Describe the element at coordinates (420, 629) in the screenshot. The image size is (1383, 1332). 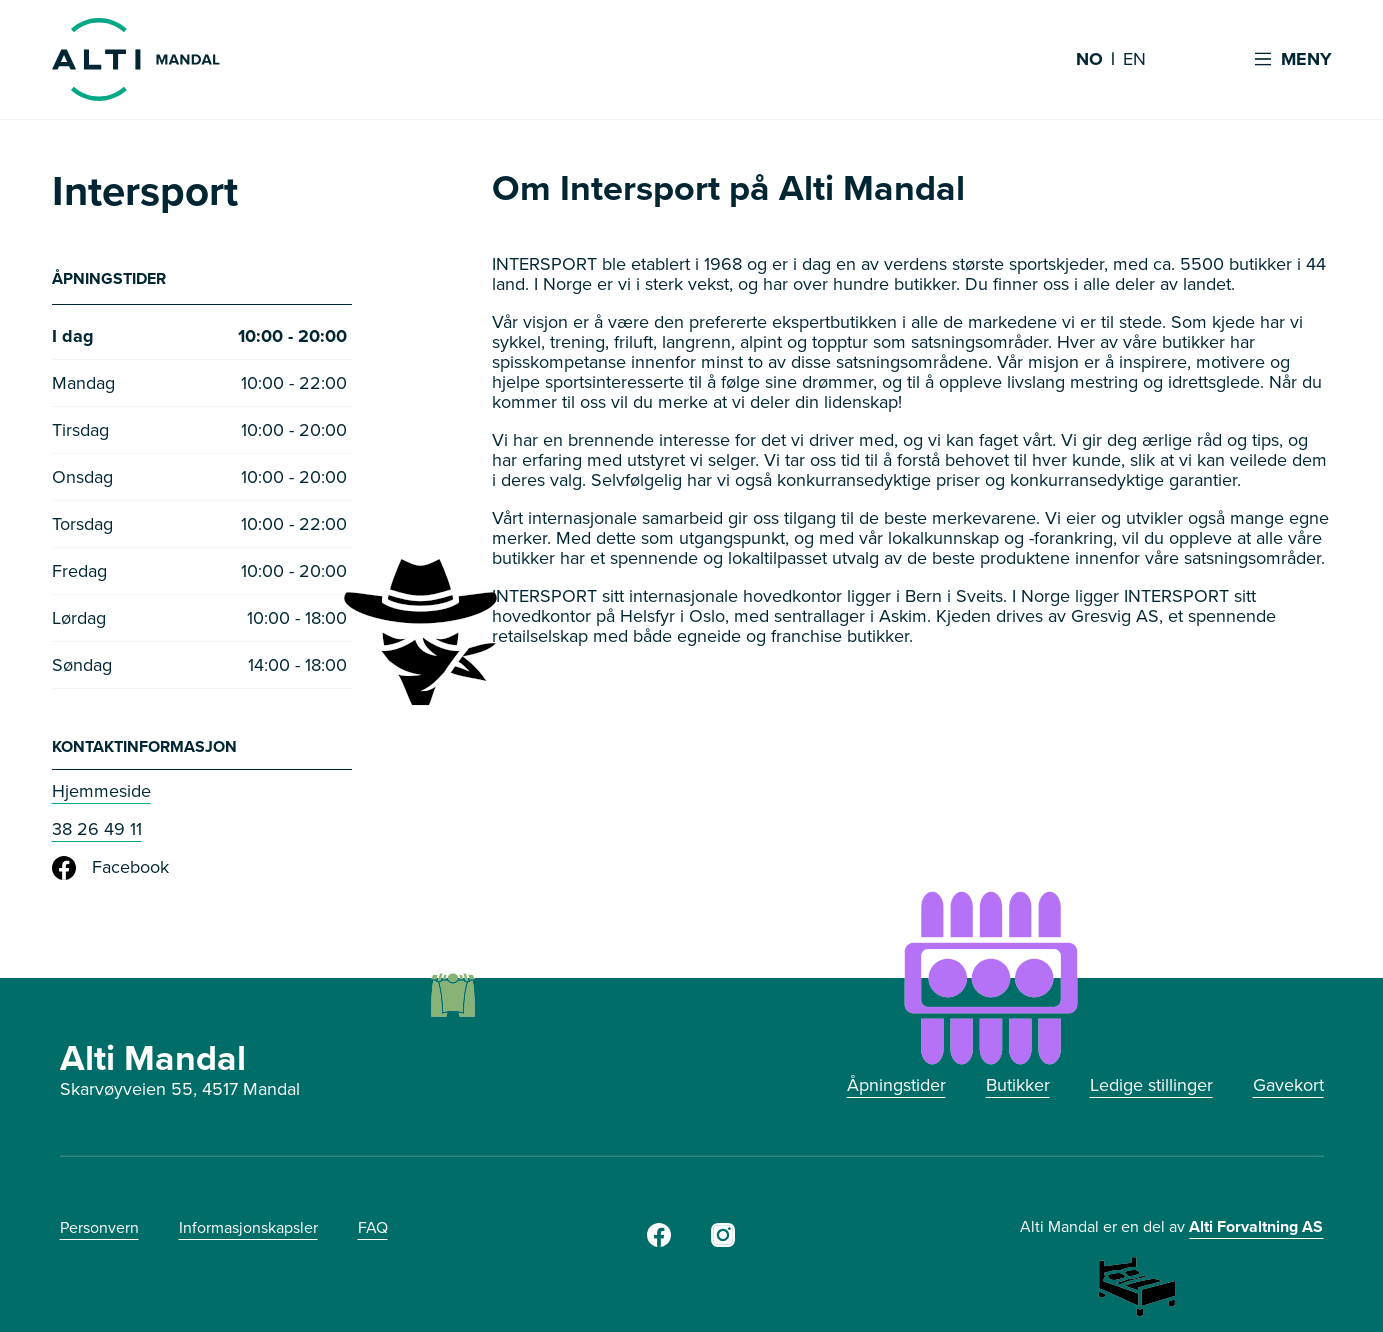
I see `indicates outlaw or bandit character type` at that location.